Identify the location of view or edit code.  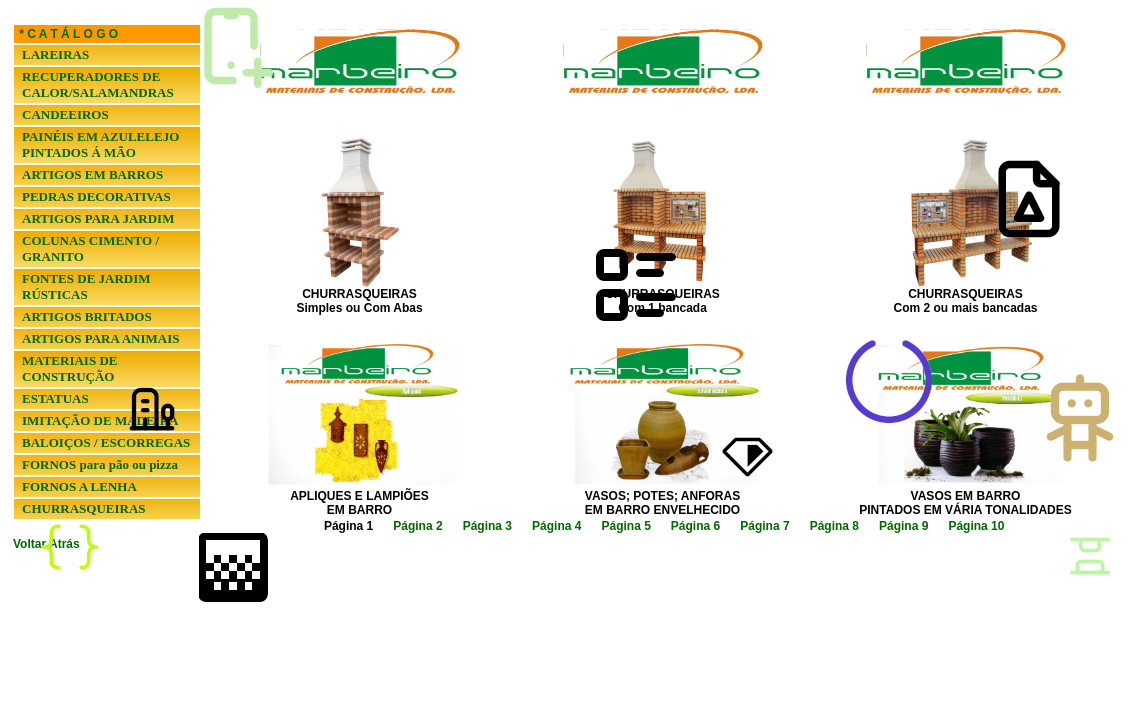
(70, 547).